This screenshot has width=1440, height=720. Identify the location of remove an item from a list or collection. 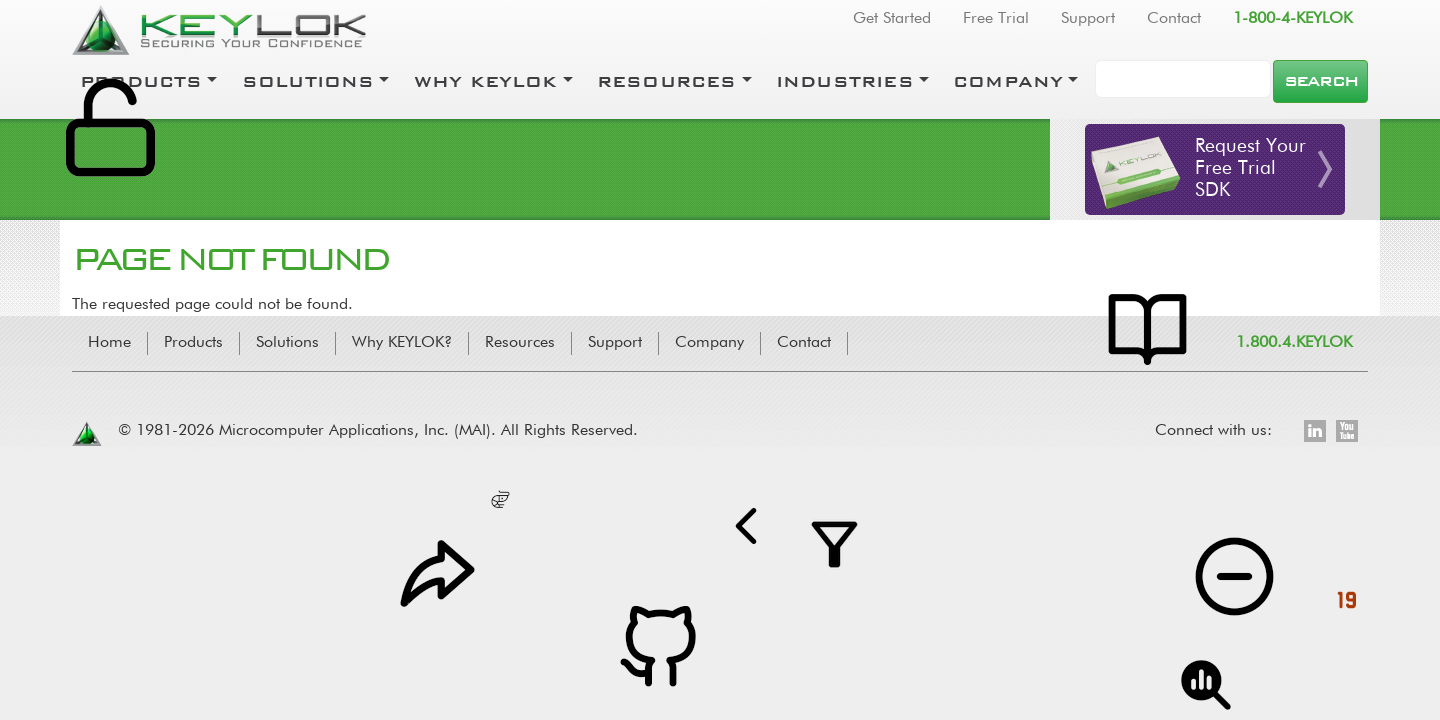
(1234, 576).